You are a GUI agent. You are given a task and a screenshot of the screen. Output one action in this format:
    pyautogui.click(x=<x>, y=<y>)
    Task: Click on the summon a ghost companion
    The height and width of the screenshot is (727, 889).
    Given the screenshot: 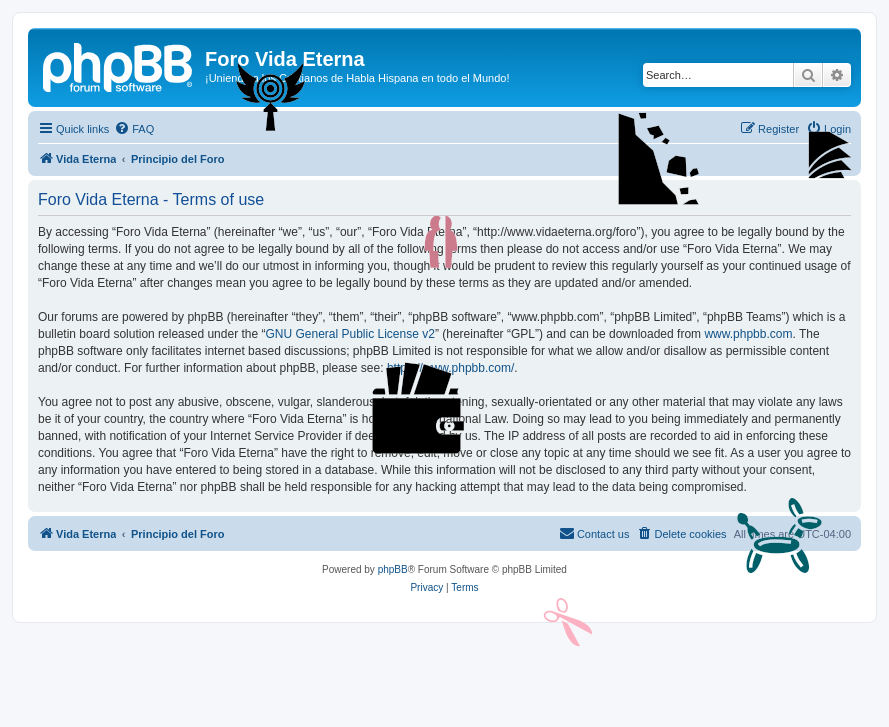 What is the action you would take?
    pyautogui.click(x=441, y=241)
    